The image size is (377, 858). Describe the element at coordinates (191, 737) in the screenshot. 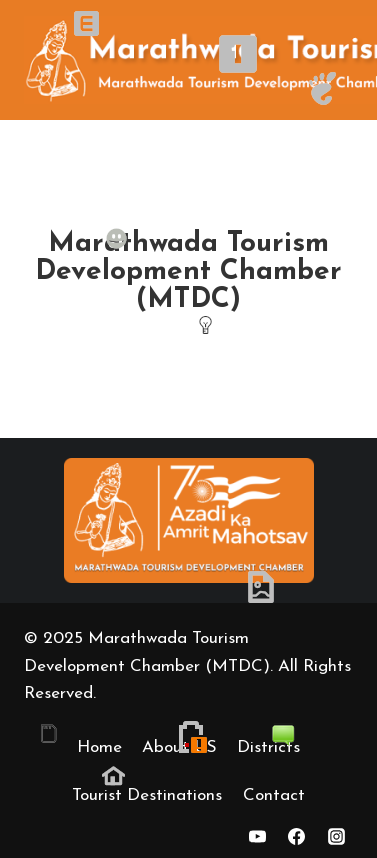

I see `indicates low battery warning` at that location.